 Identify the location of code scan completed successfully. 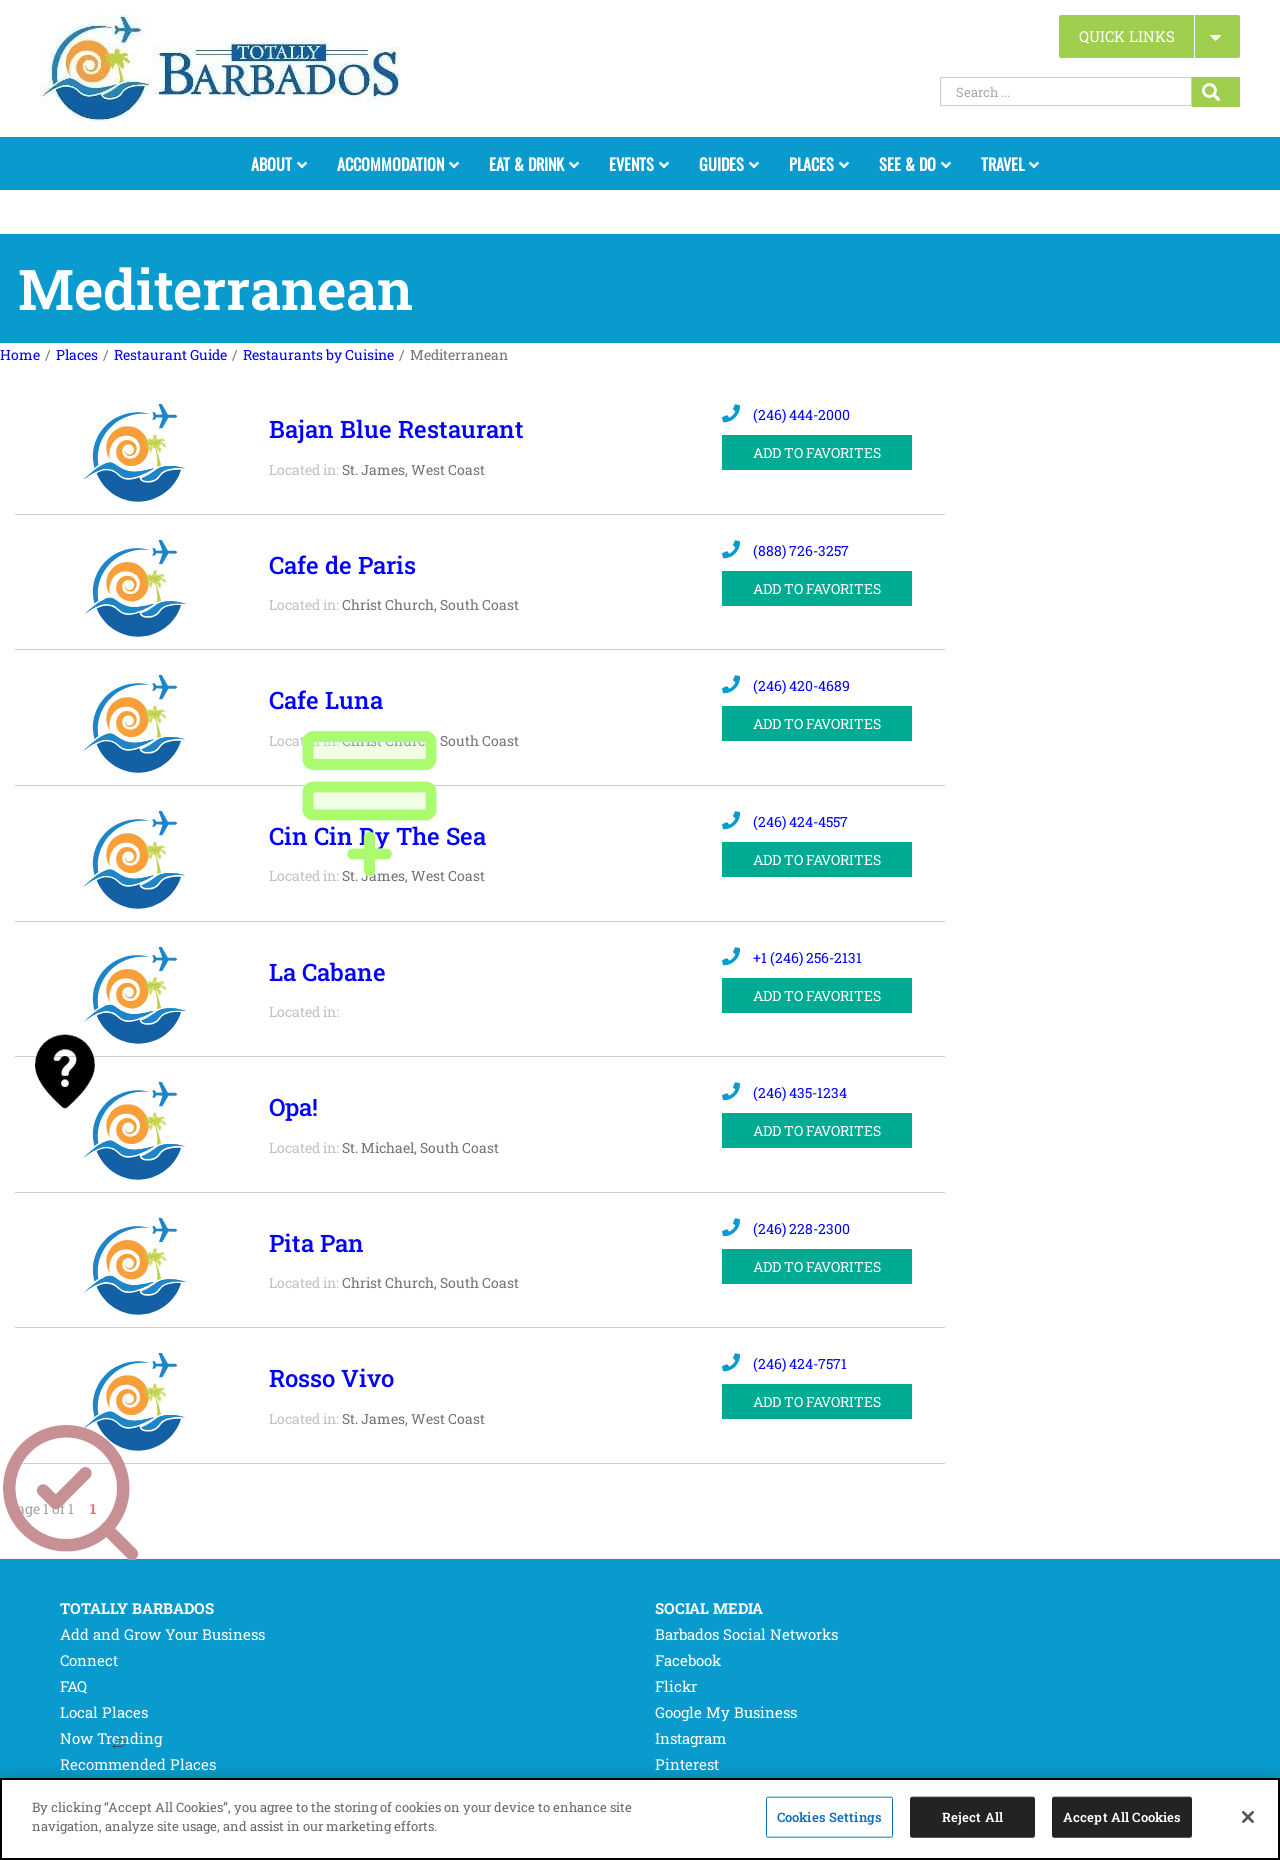
(70, 1492).